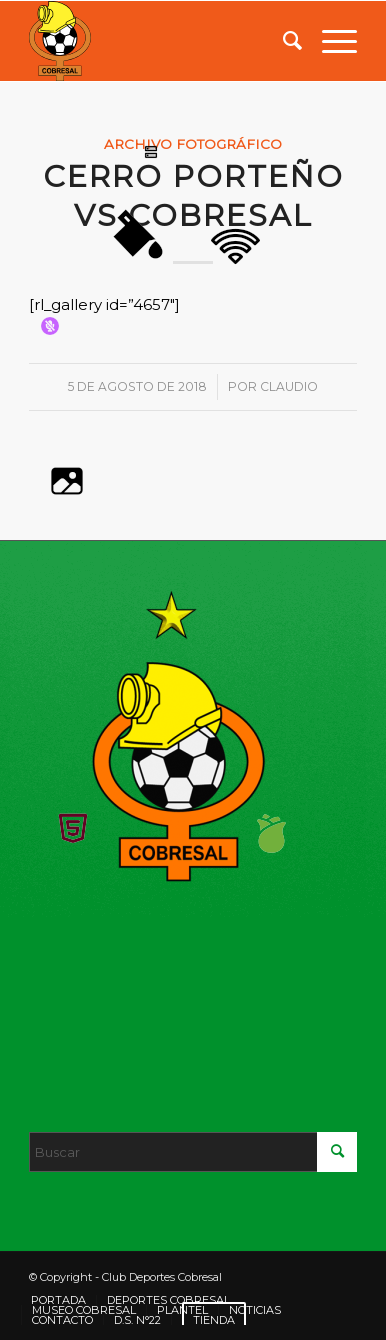 Image resolution: width=386 pixels, height=1340 pixels. Describe the element at coordinates (271, 833) in the screenshot. I see `select a rose or flower emoji` at that location.